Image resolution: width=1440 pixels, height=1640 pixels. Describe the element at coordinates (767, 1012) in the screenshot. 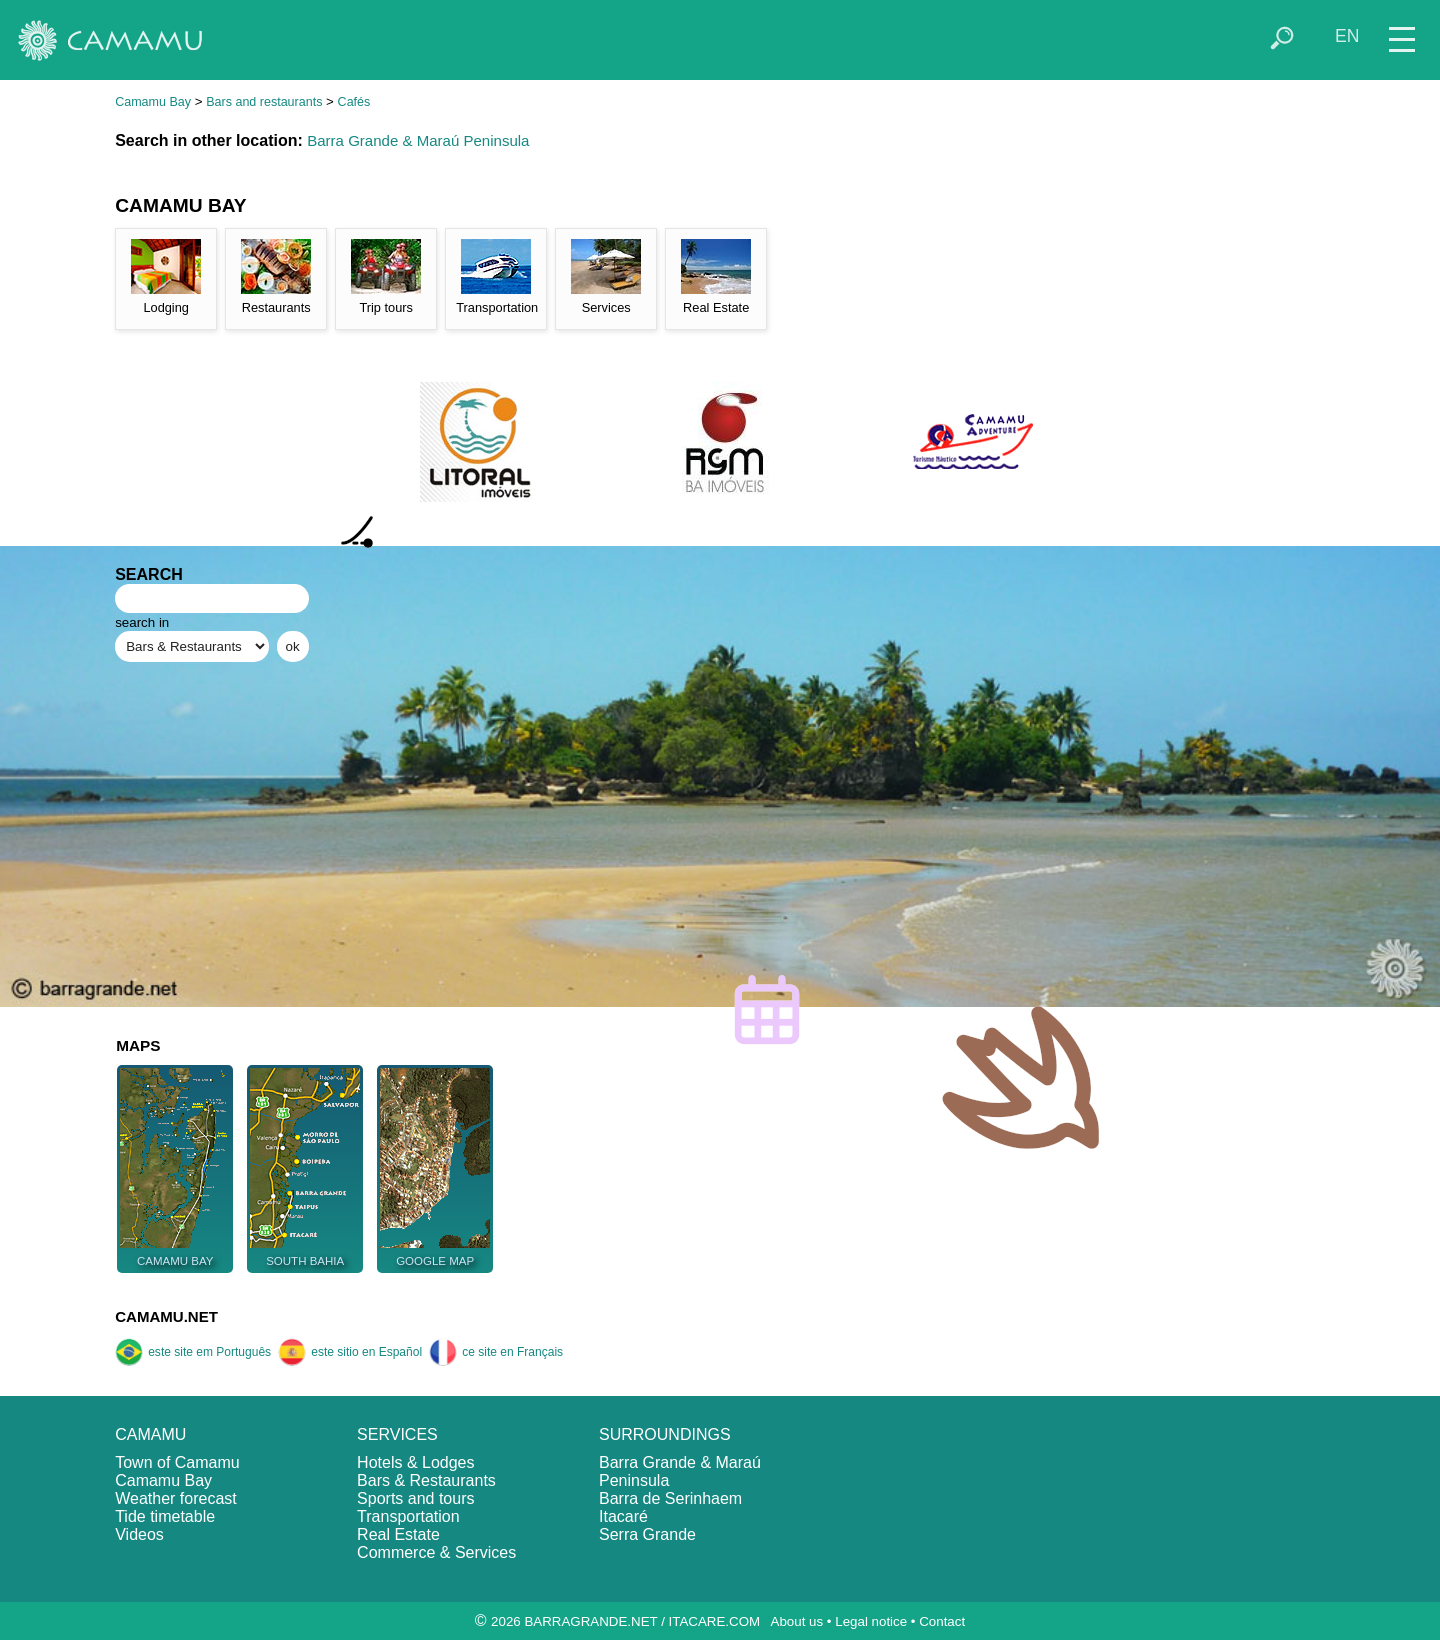

I see `view calendar or schedule` at that location.